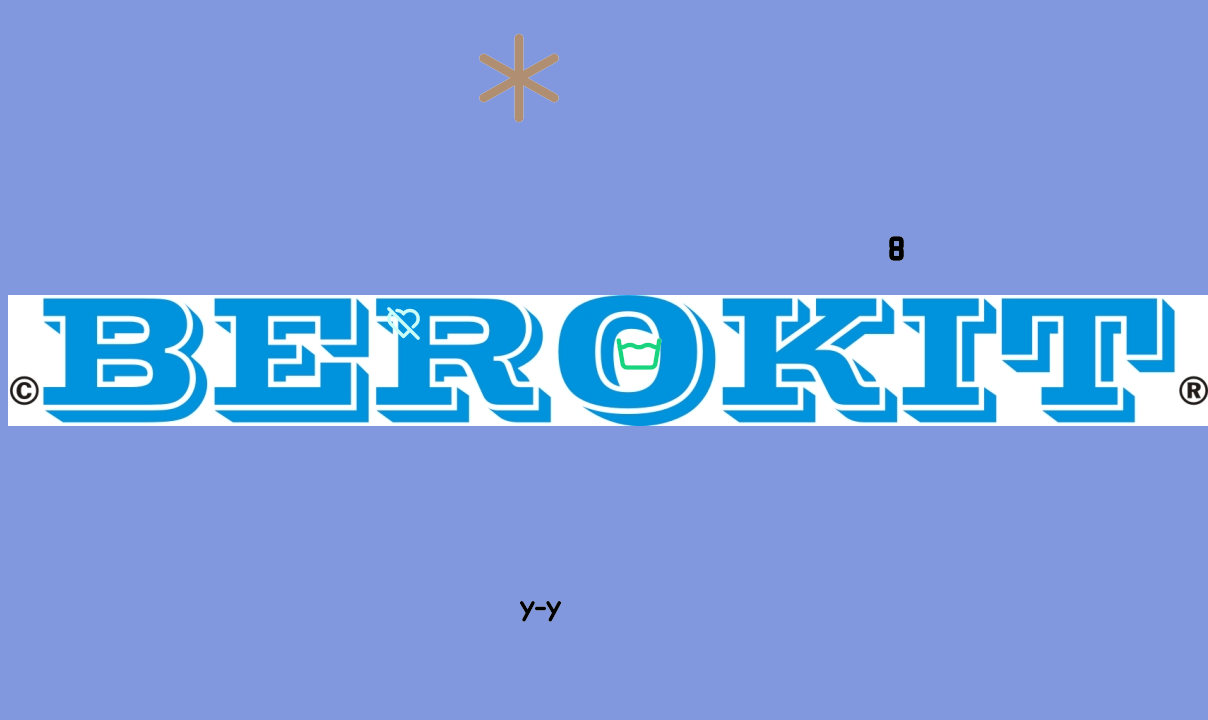 The height and width of the screenshot is (720, 1208). I want to click on indicates item number 8 in a list or sequence, so click(896, 248).